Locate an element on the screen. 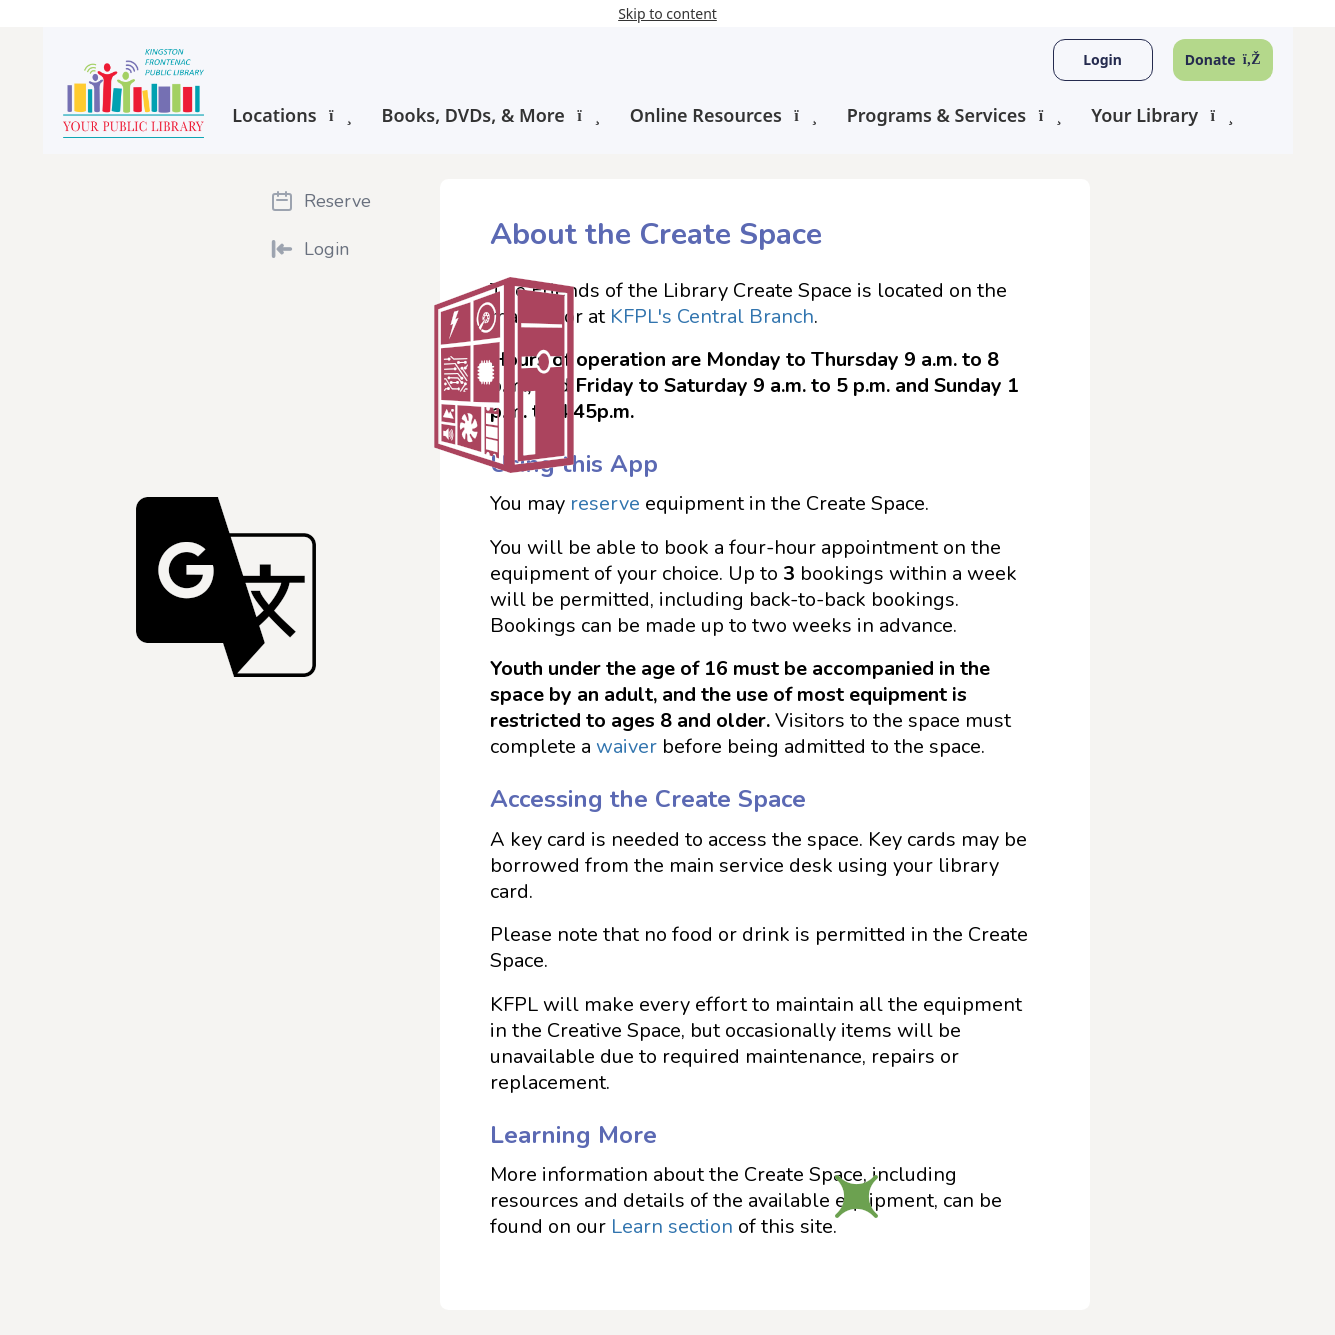  nextra documentation framework logo is located at coordinates (856, 1196).